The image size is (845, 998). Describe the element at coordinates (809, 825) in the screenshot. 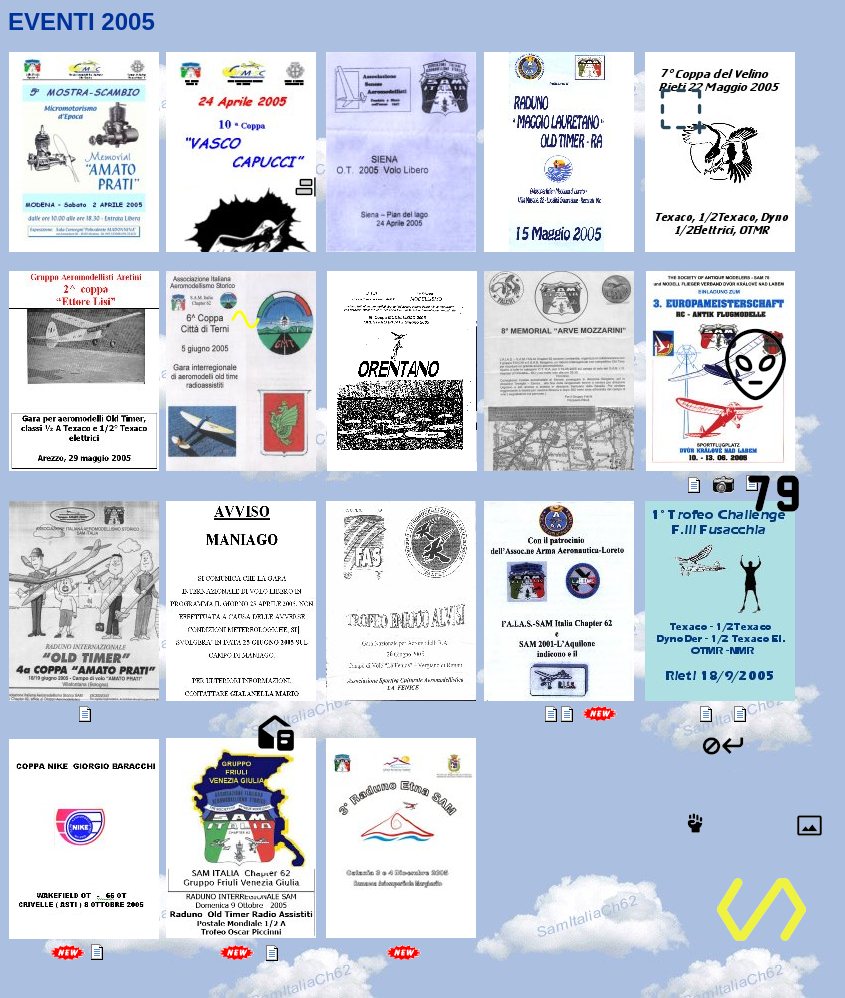

I see `view image at actual size` at that location.